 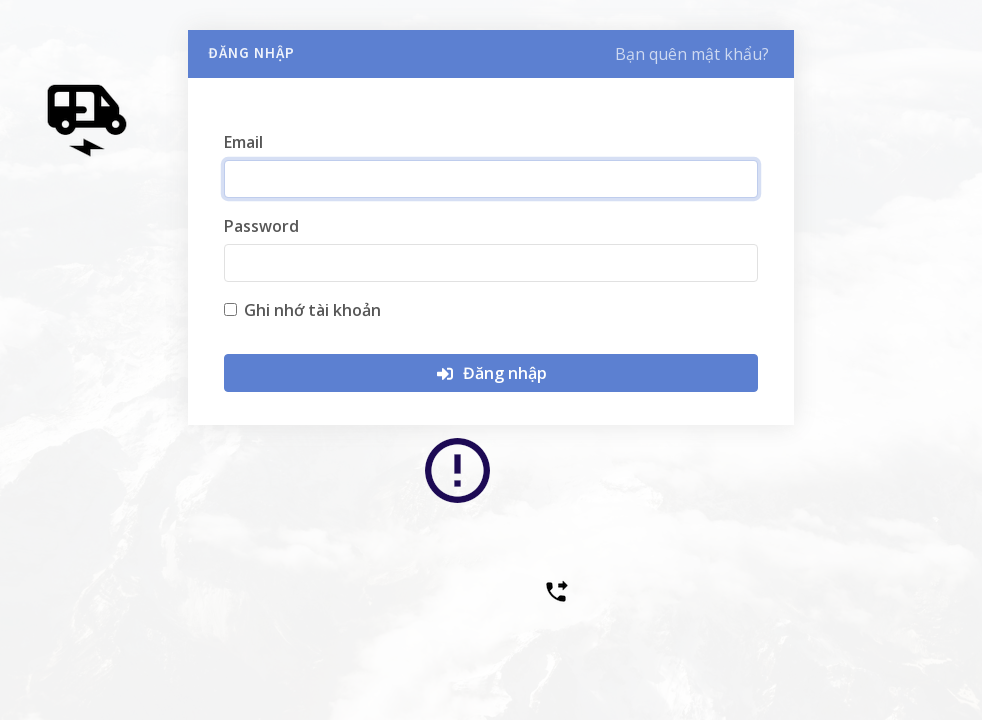 I want to click on select electric rickshaw as transport option, so click(x=87, y=117).